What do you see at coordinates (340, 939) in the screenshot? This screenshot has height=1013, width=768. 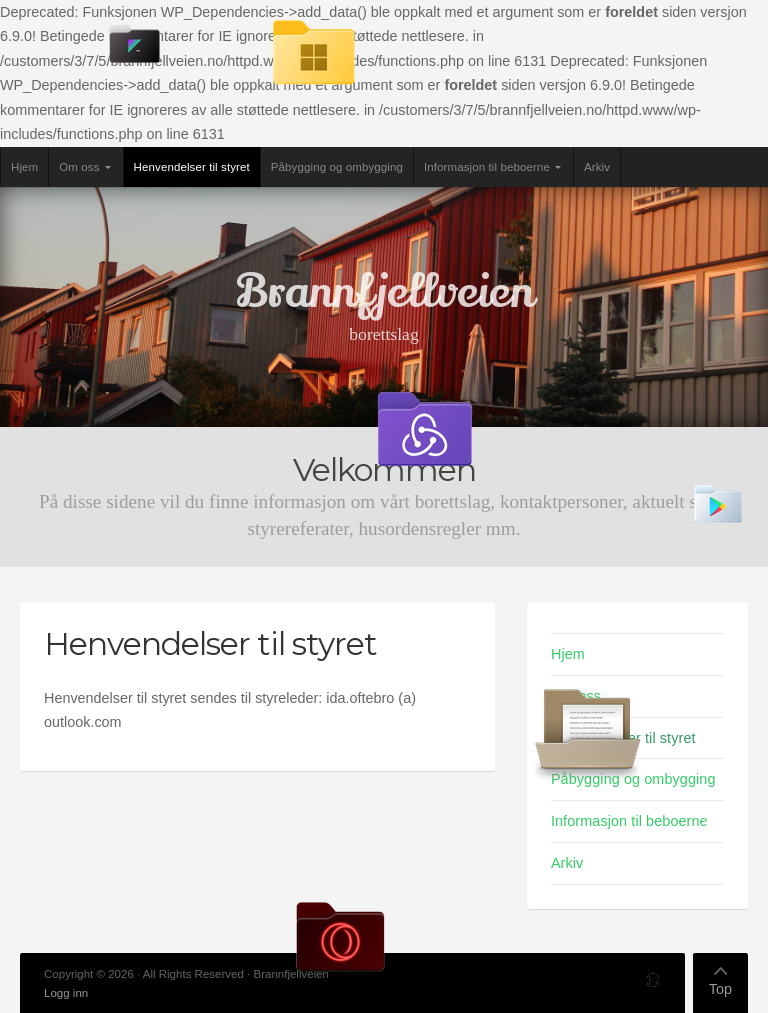 I see `open Opera GX browser files folder` at bounding box center [340, 939].